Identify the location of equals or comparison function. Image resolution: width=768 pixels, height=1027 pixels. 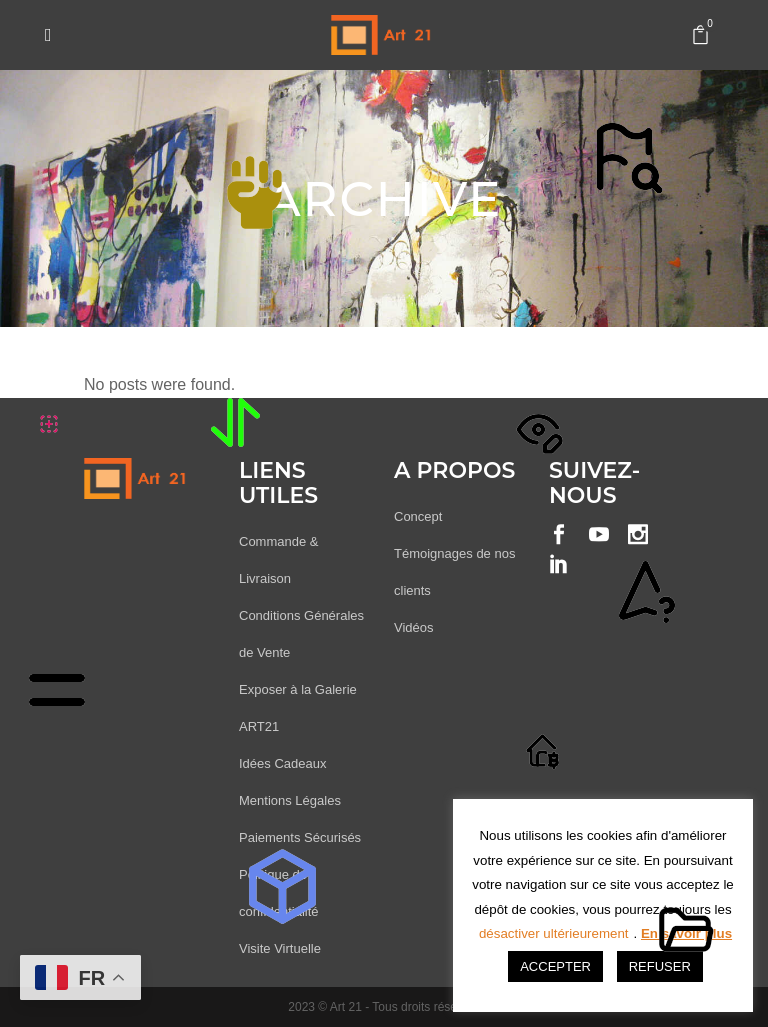
(57, 690).